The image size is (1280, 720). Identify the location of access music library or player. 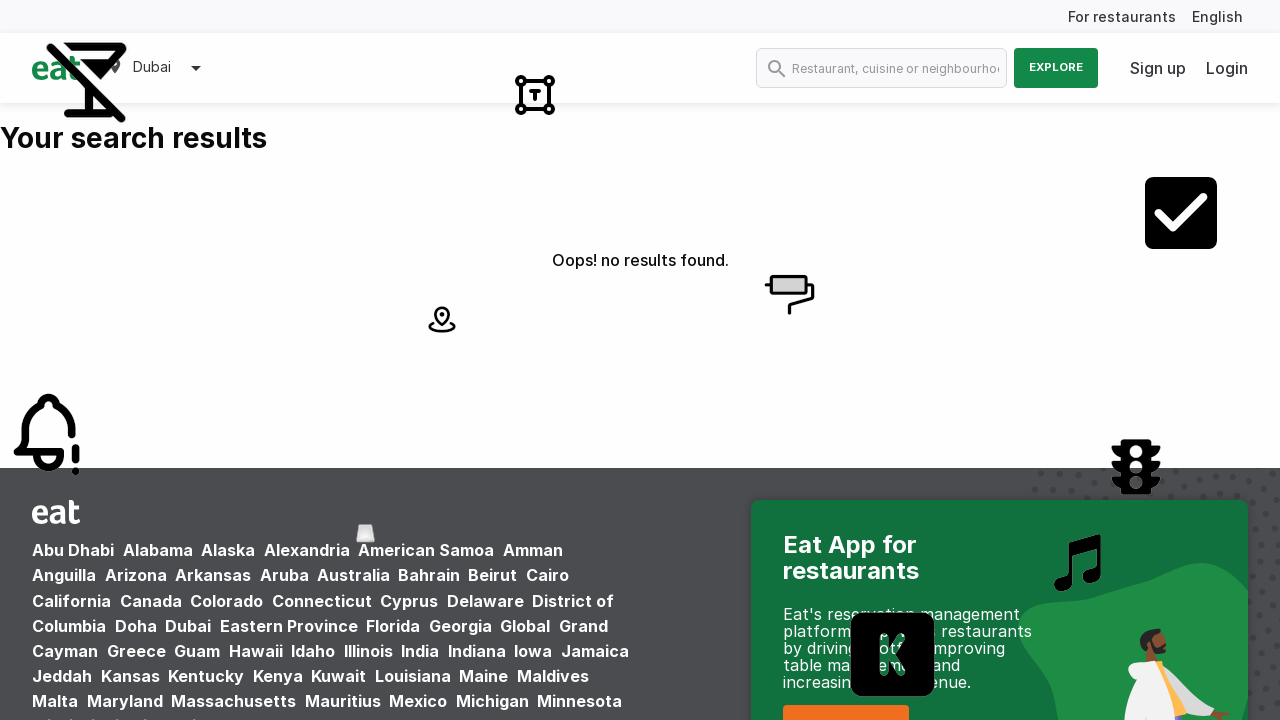
(1078, 562).